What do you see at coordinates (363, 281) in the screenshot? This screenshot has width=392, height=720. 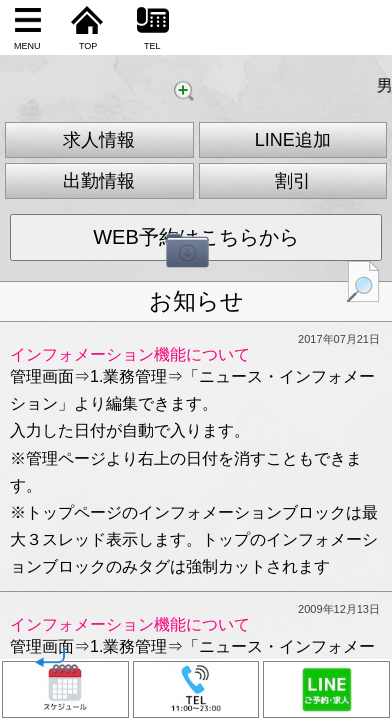 I see `search within a document or file` at bounding box center [363, 281].